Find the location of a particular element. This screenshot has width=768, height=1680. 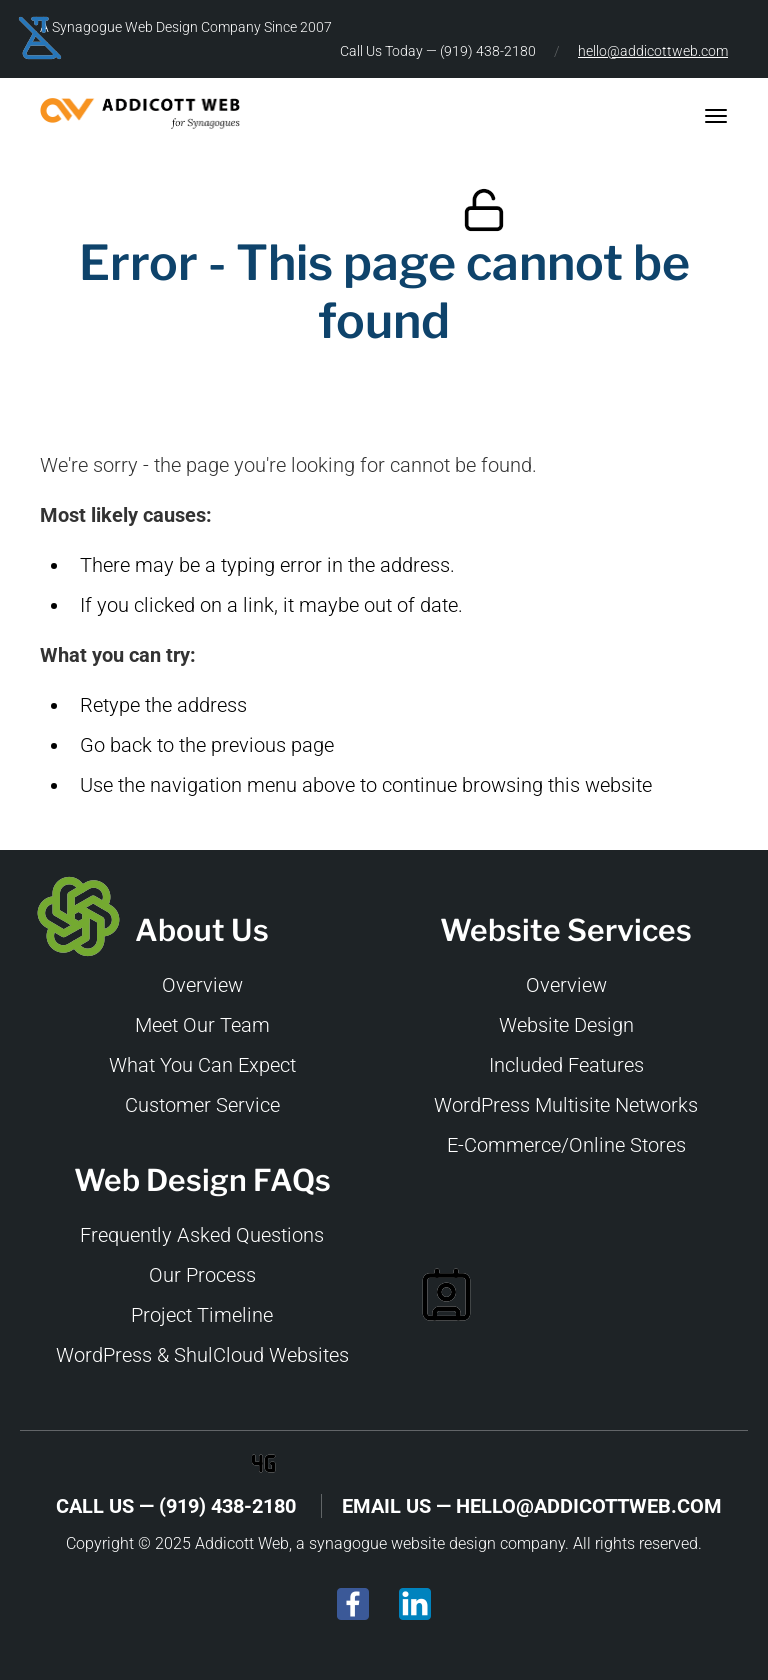

access OpenAI services or chatbot is located at coordinates (78, 916).